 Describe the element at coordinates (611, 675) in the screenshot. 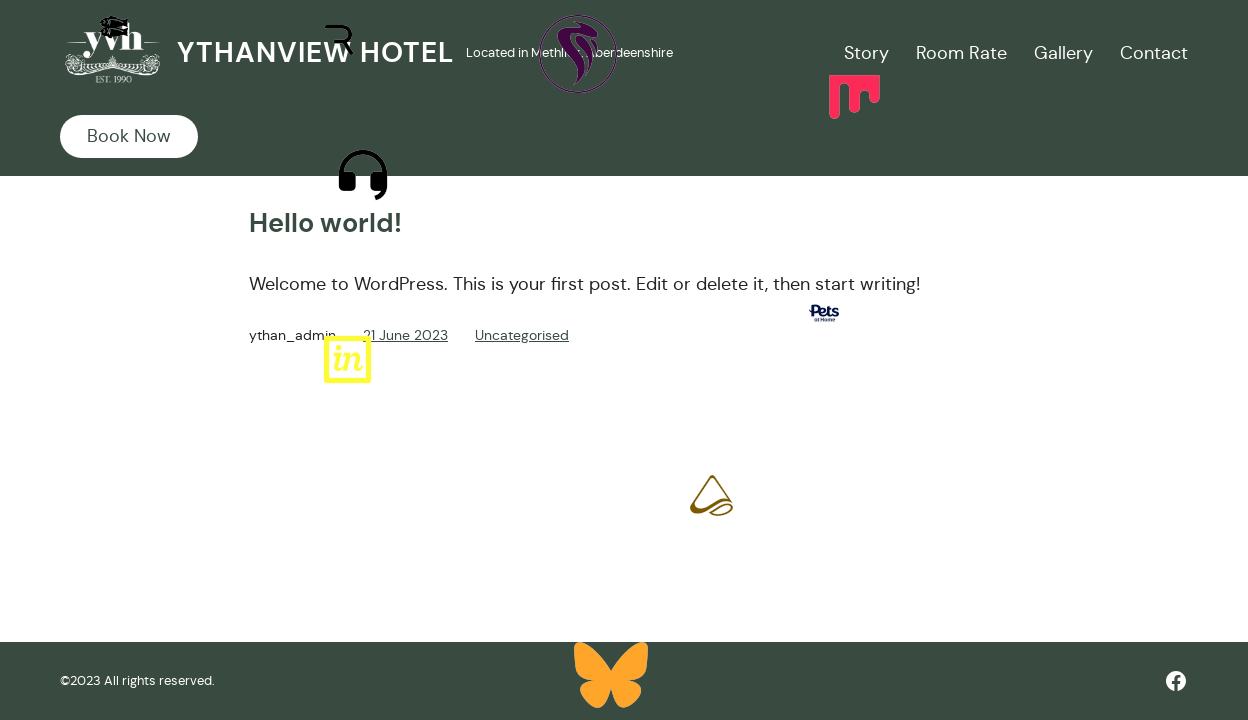

I see `open Bluesky app` at that location.